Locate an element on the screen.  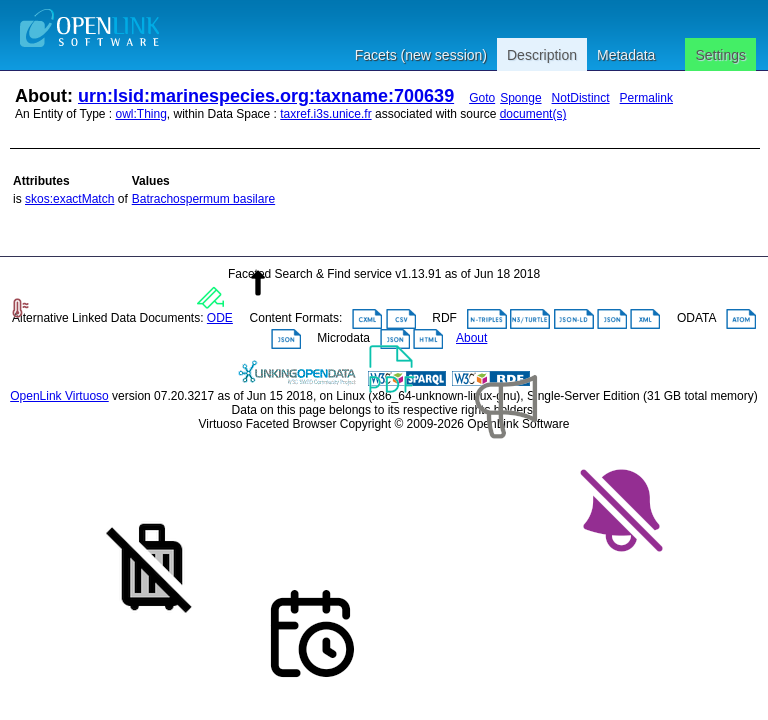
make an announcement is located at coordinates (507, 407).